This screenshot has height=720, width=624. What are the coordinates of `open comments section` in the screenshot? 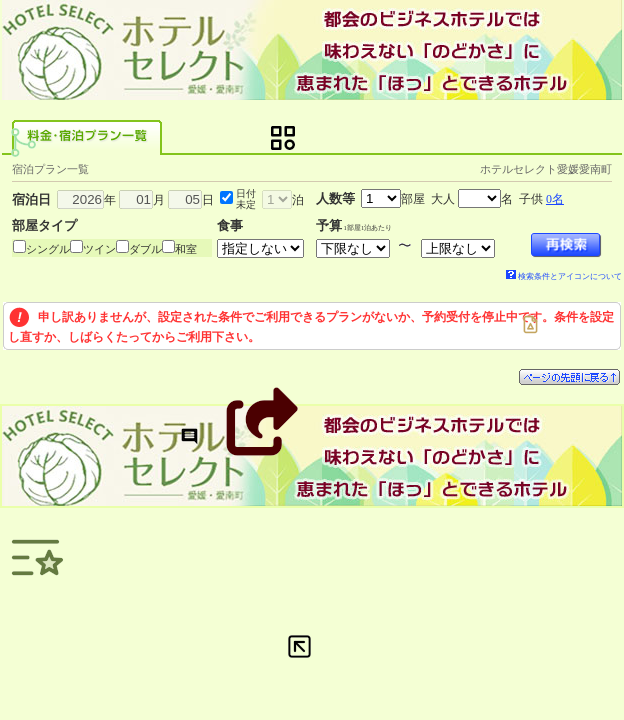 It's located at (189, 436).